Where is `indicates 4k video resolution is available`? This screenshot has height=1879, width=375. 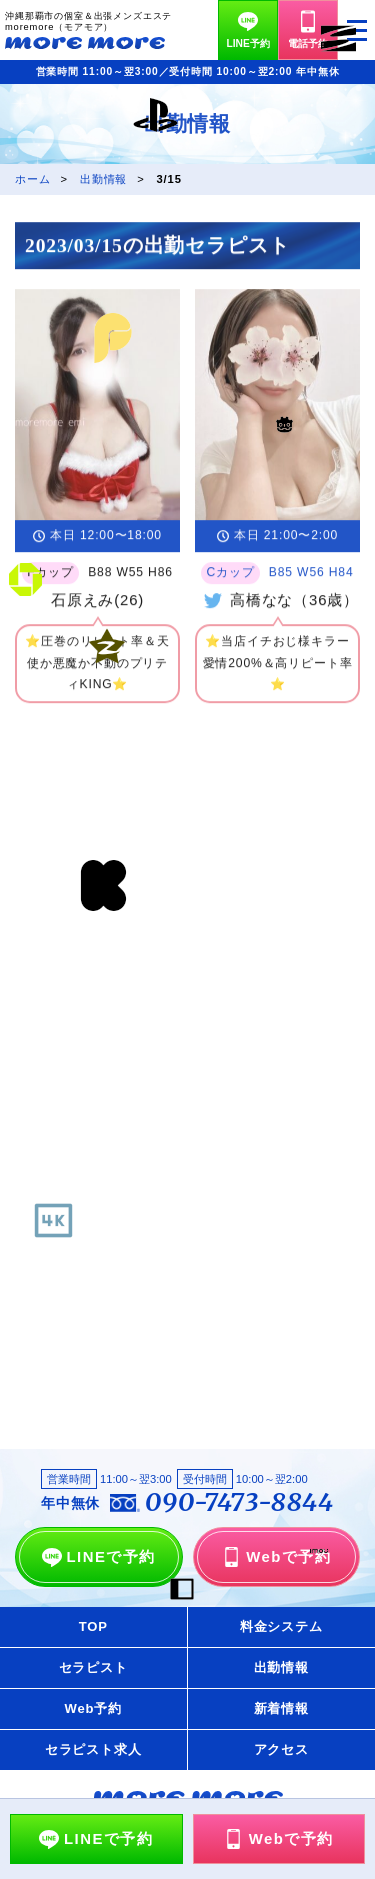 indicates 4k video resolution is available is located at coordinates (53, 1220).